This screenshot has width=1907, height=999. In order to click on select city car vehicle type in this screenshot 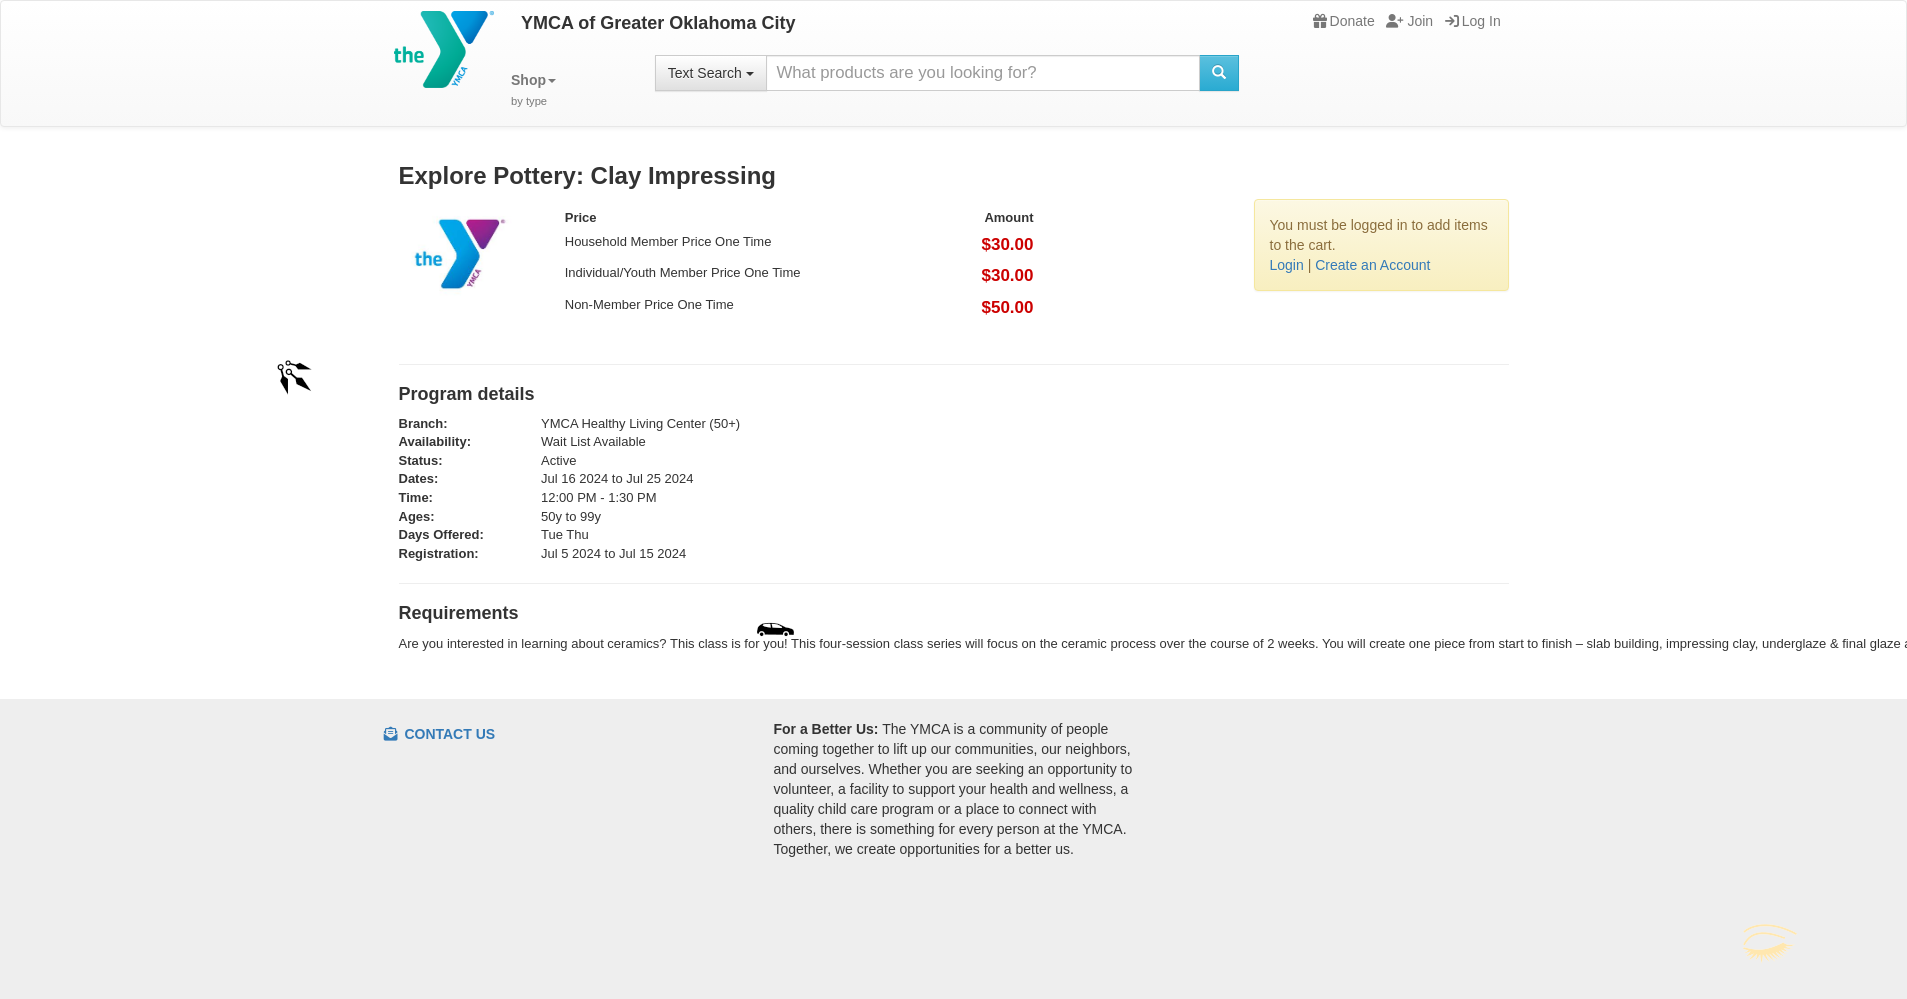, I will do `click(775, 629)`.